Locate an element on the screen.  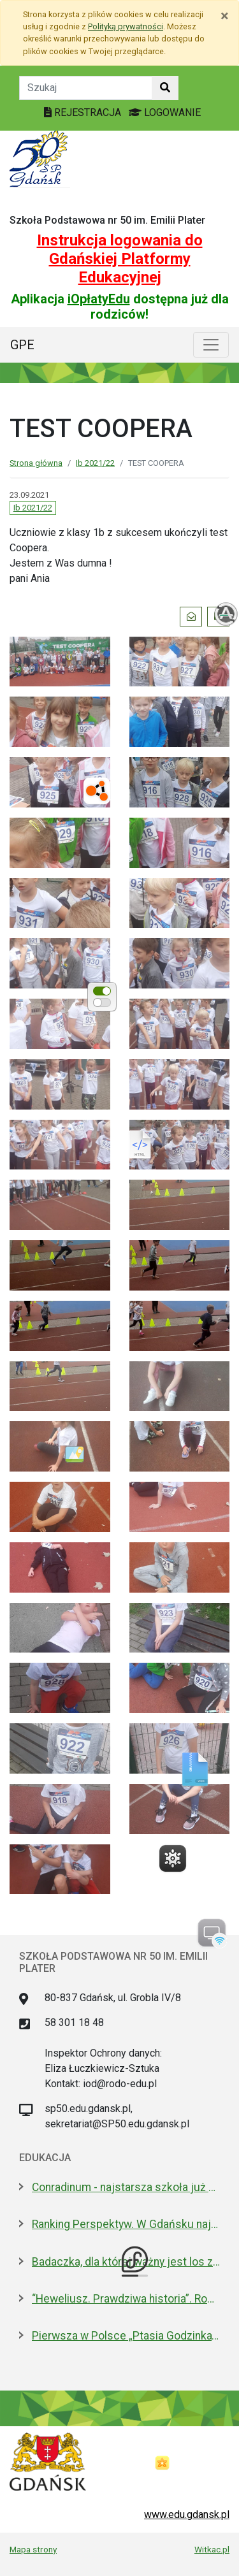
open gnome mines game is located at coordinates (173, 1858).